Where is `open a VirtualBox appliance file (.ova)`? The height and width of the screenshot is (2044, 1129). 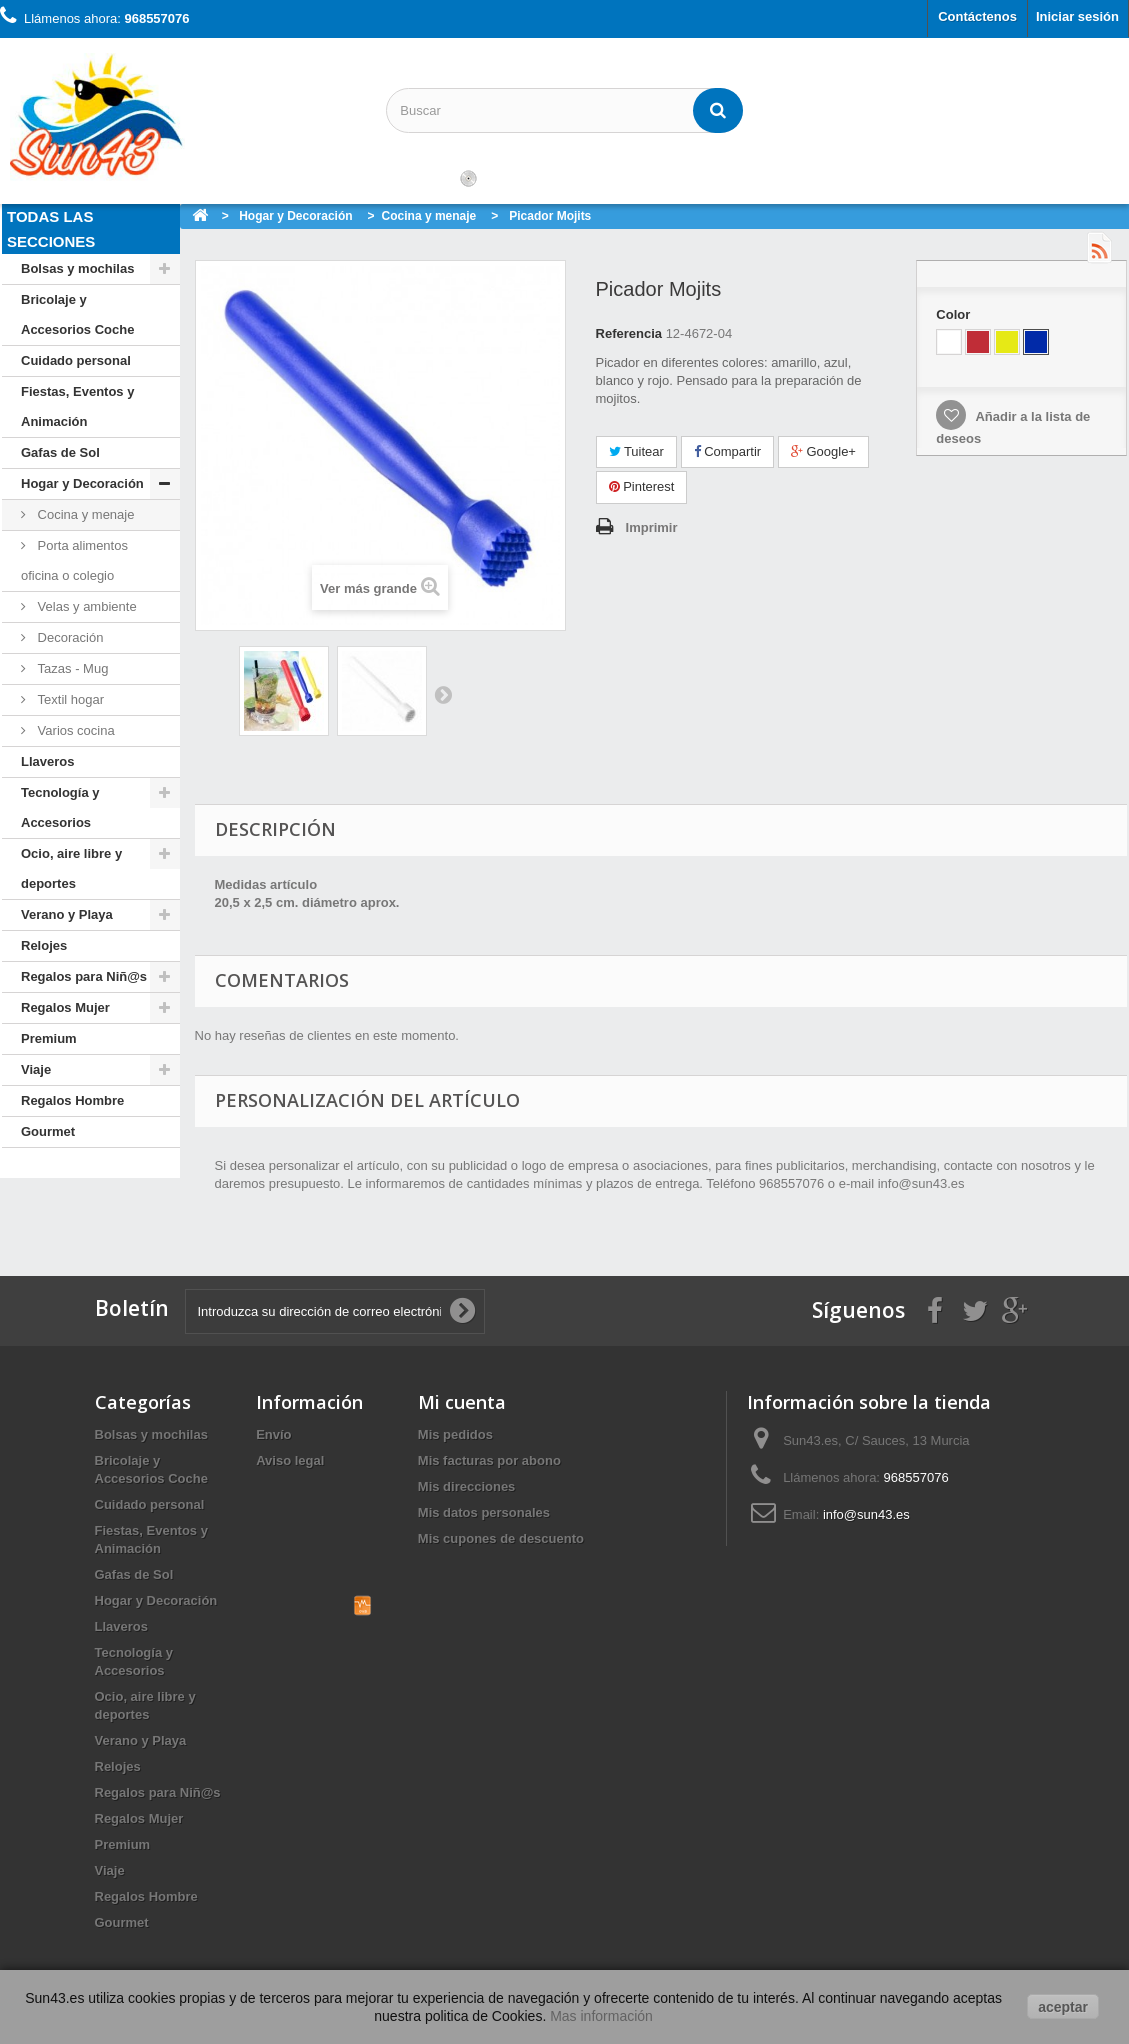 open a VirtualBox appliance file (.ova) is located at coordinates (362, 1605).